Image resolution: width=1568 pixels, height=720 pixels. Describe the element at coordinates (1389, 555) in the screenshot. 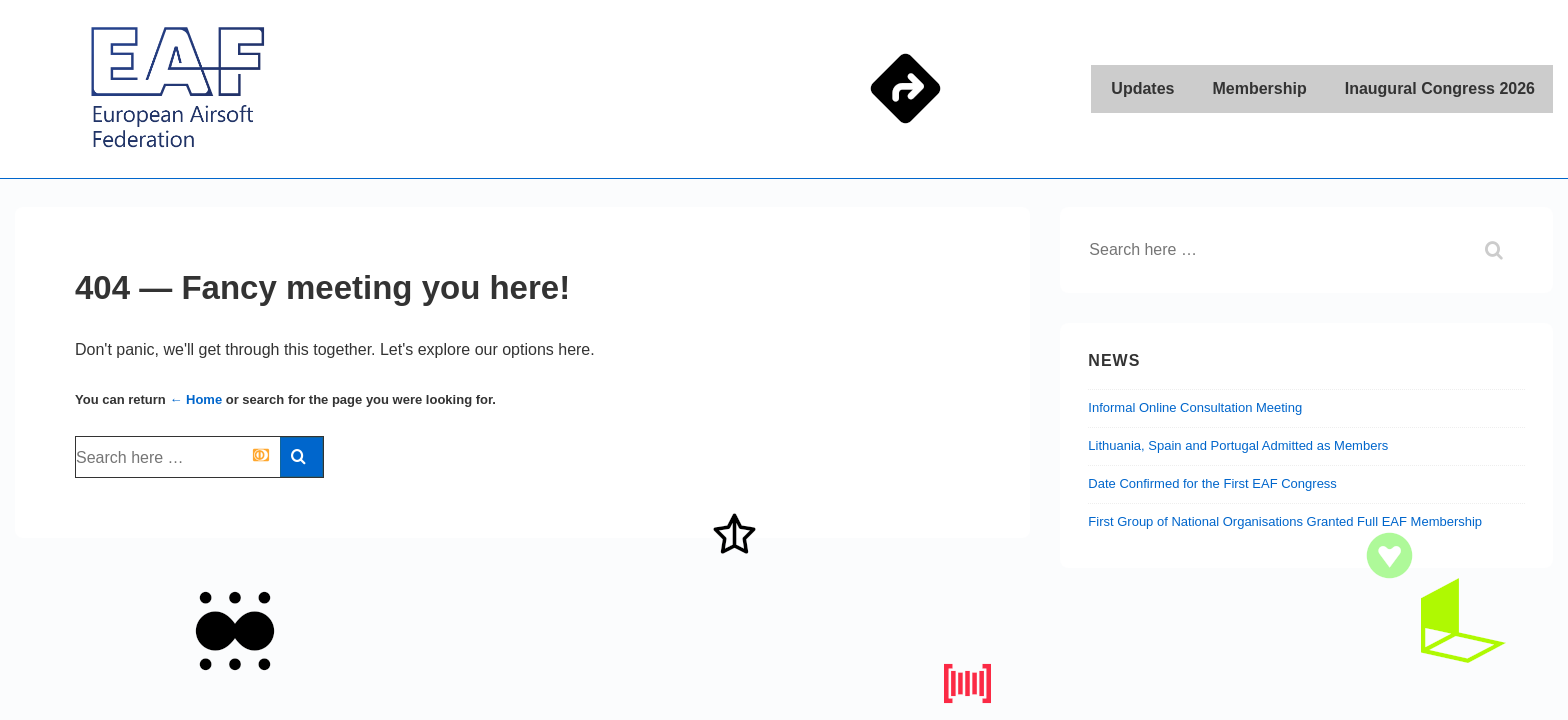

I see `gratipay logo - a platform for recurring donations and tips` at that location.